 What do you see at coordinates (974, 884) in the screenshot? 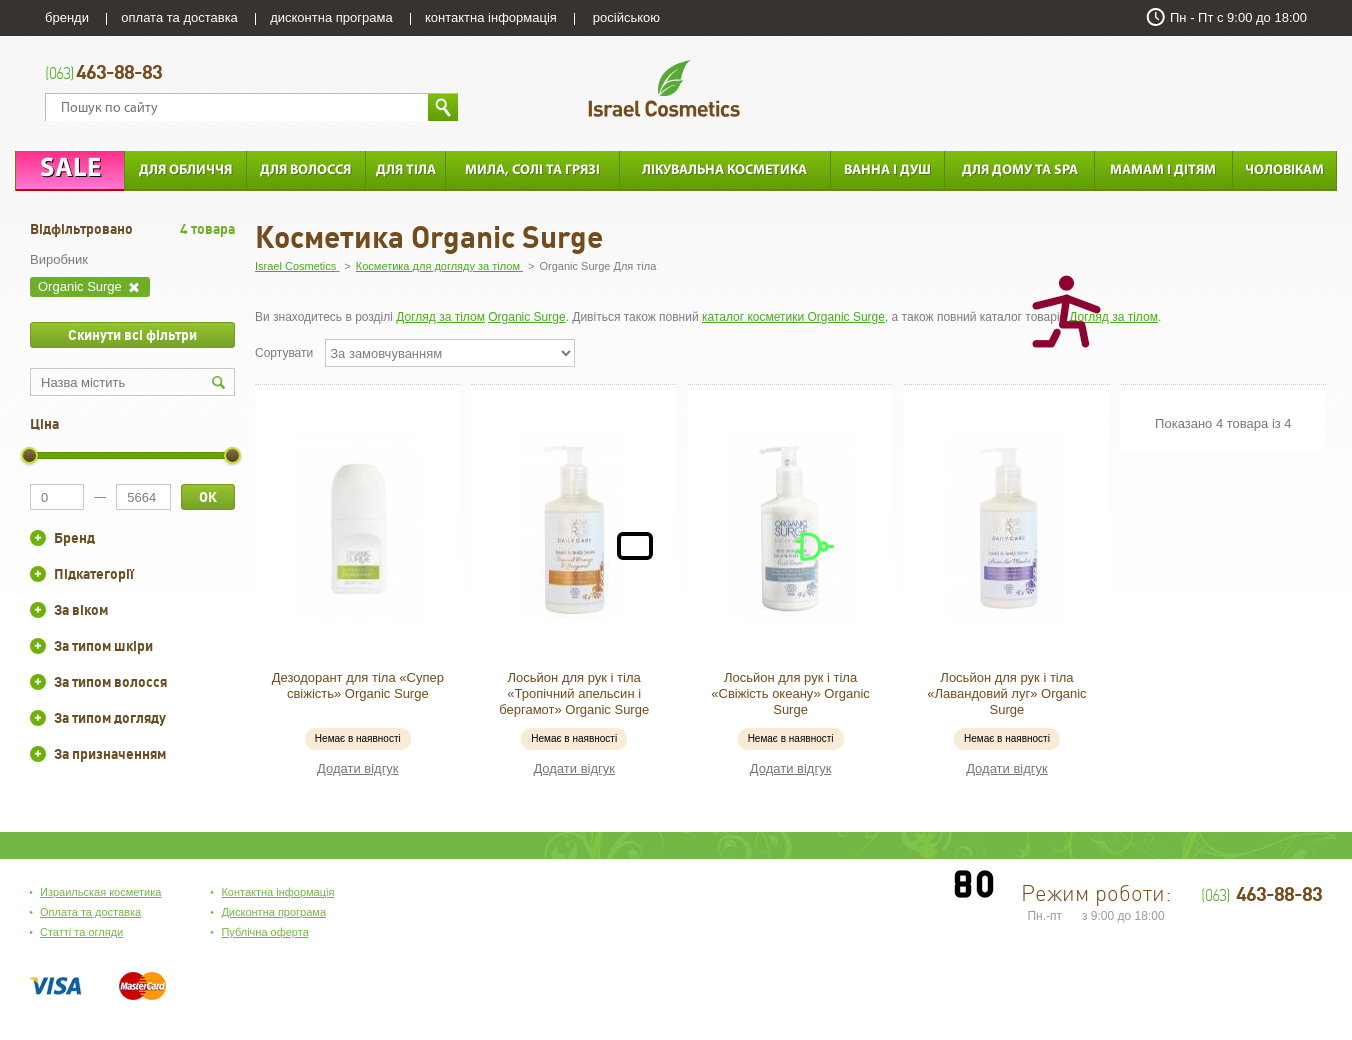
I see `indicates 80 items, points, or percentage` at bounding box center [974, 884].